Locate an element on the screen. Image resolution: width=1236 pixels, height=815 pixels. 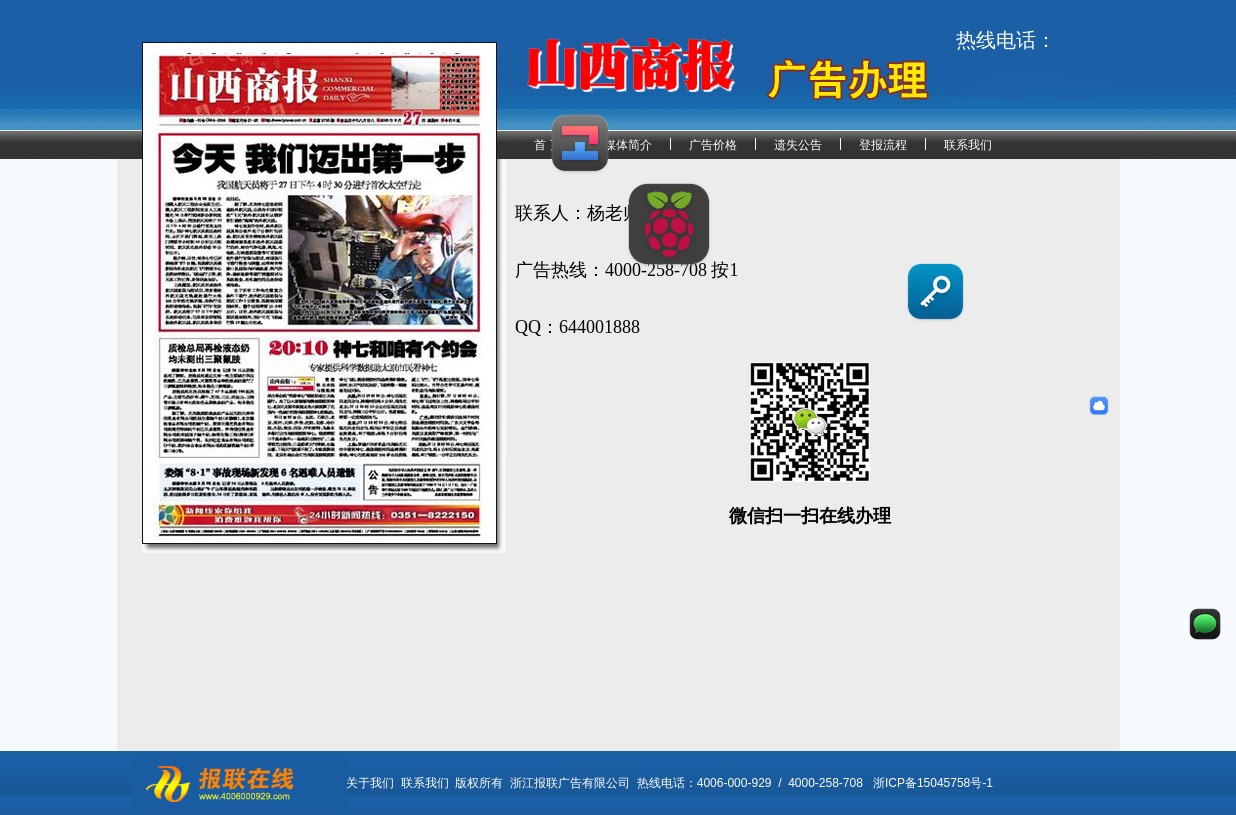
launch quadrapassel tetris-style puzzle game is located at coordinates (580, 143).